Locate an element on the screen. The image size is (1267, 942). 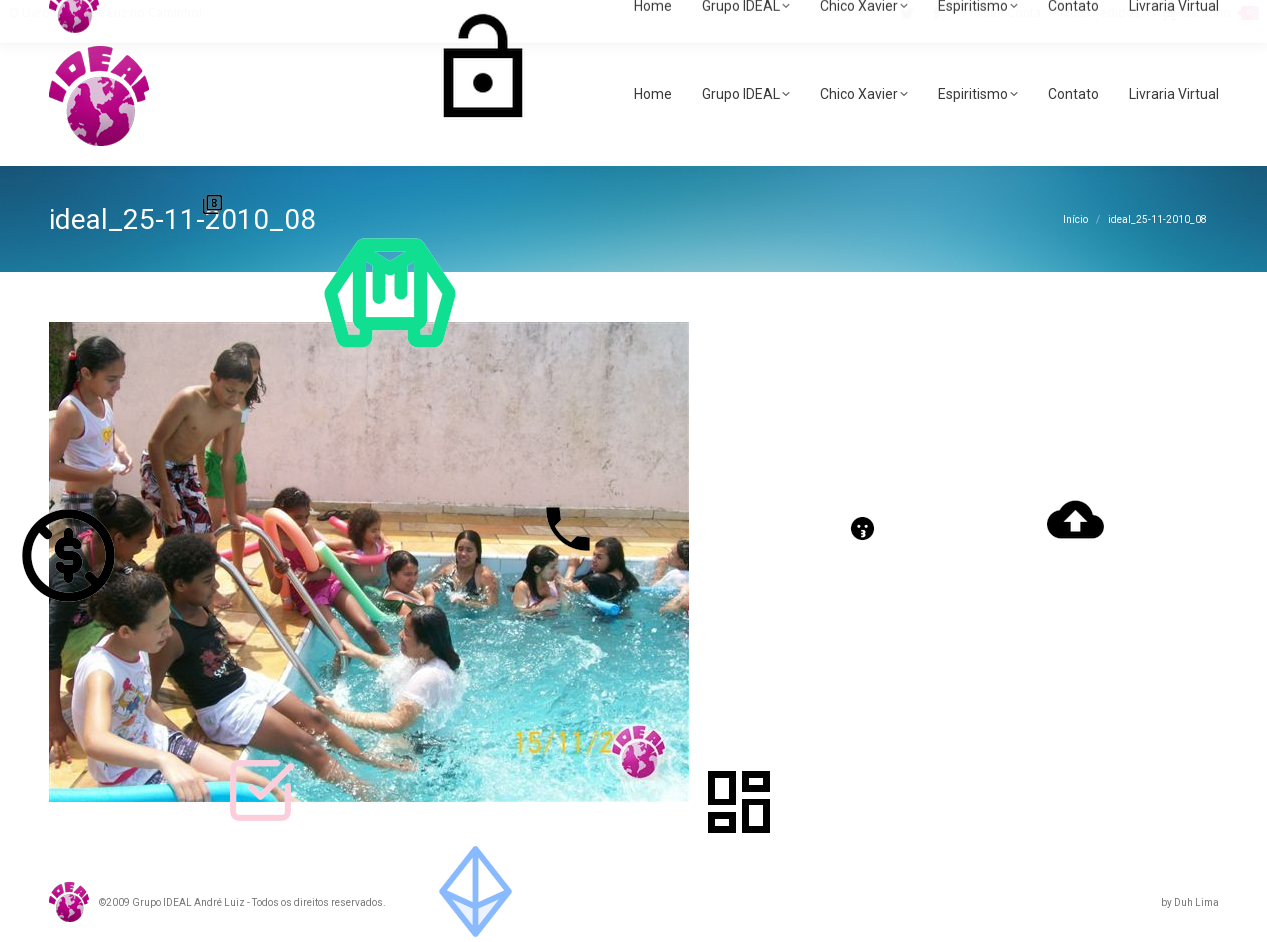
unlock a secured item or feature is located at coordinates (483, 68).